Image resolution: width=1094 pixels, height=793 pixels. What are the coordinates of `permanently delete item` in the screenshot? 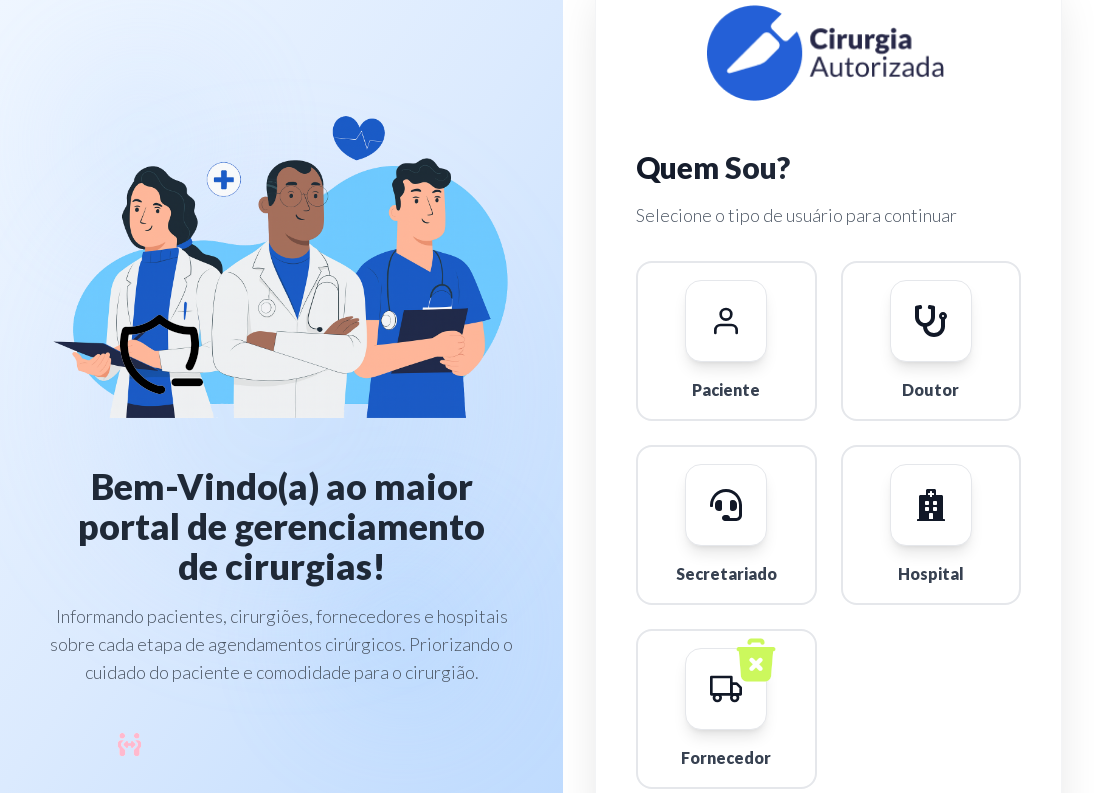 It's located at (756, 660).